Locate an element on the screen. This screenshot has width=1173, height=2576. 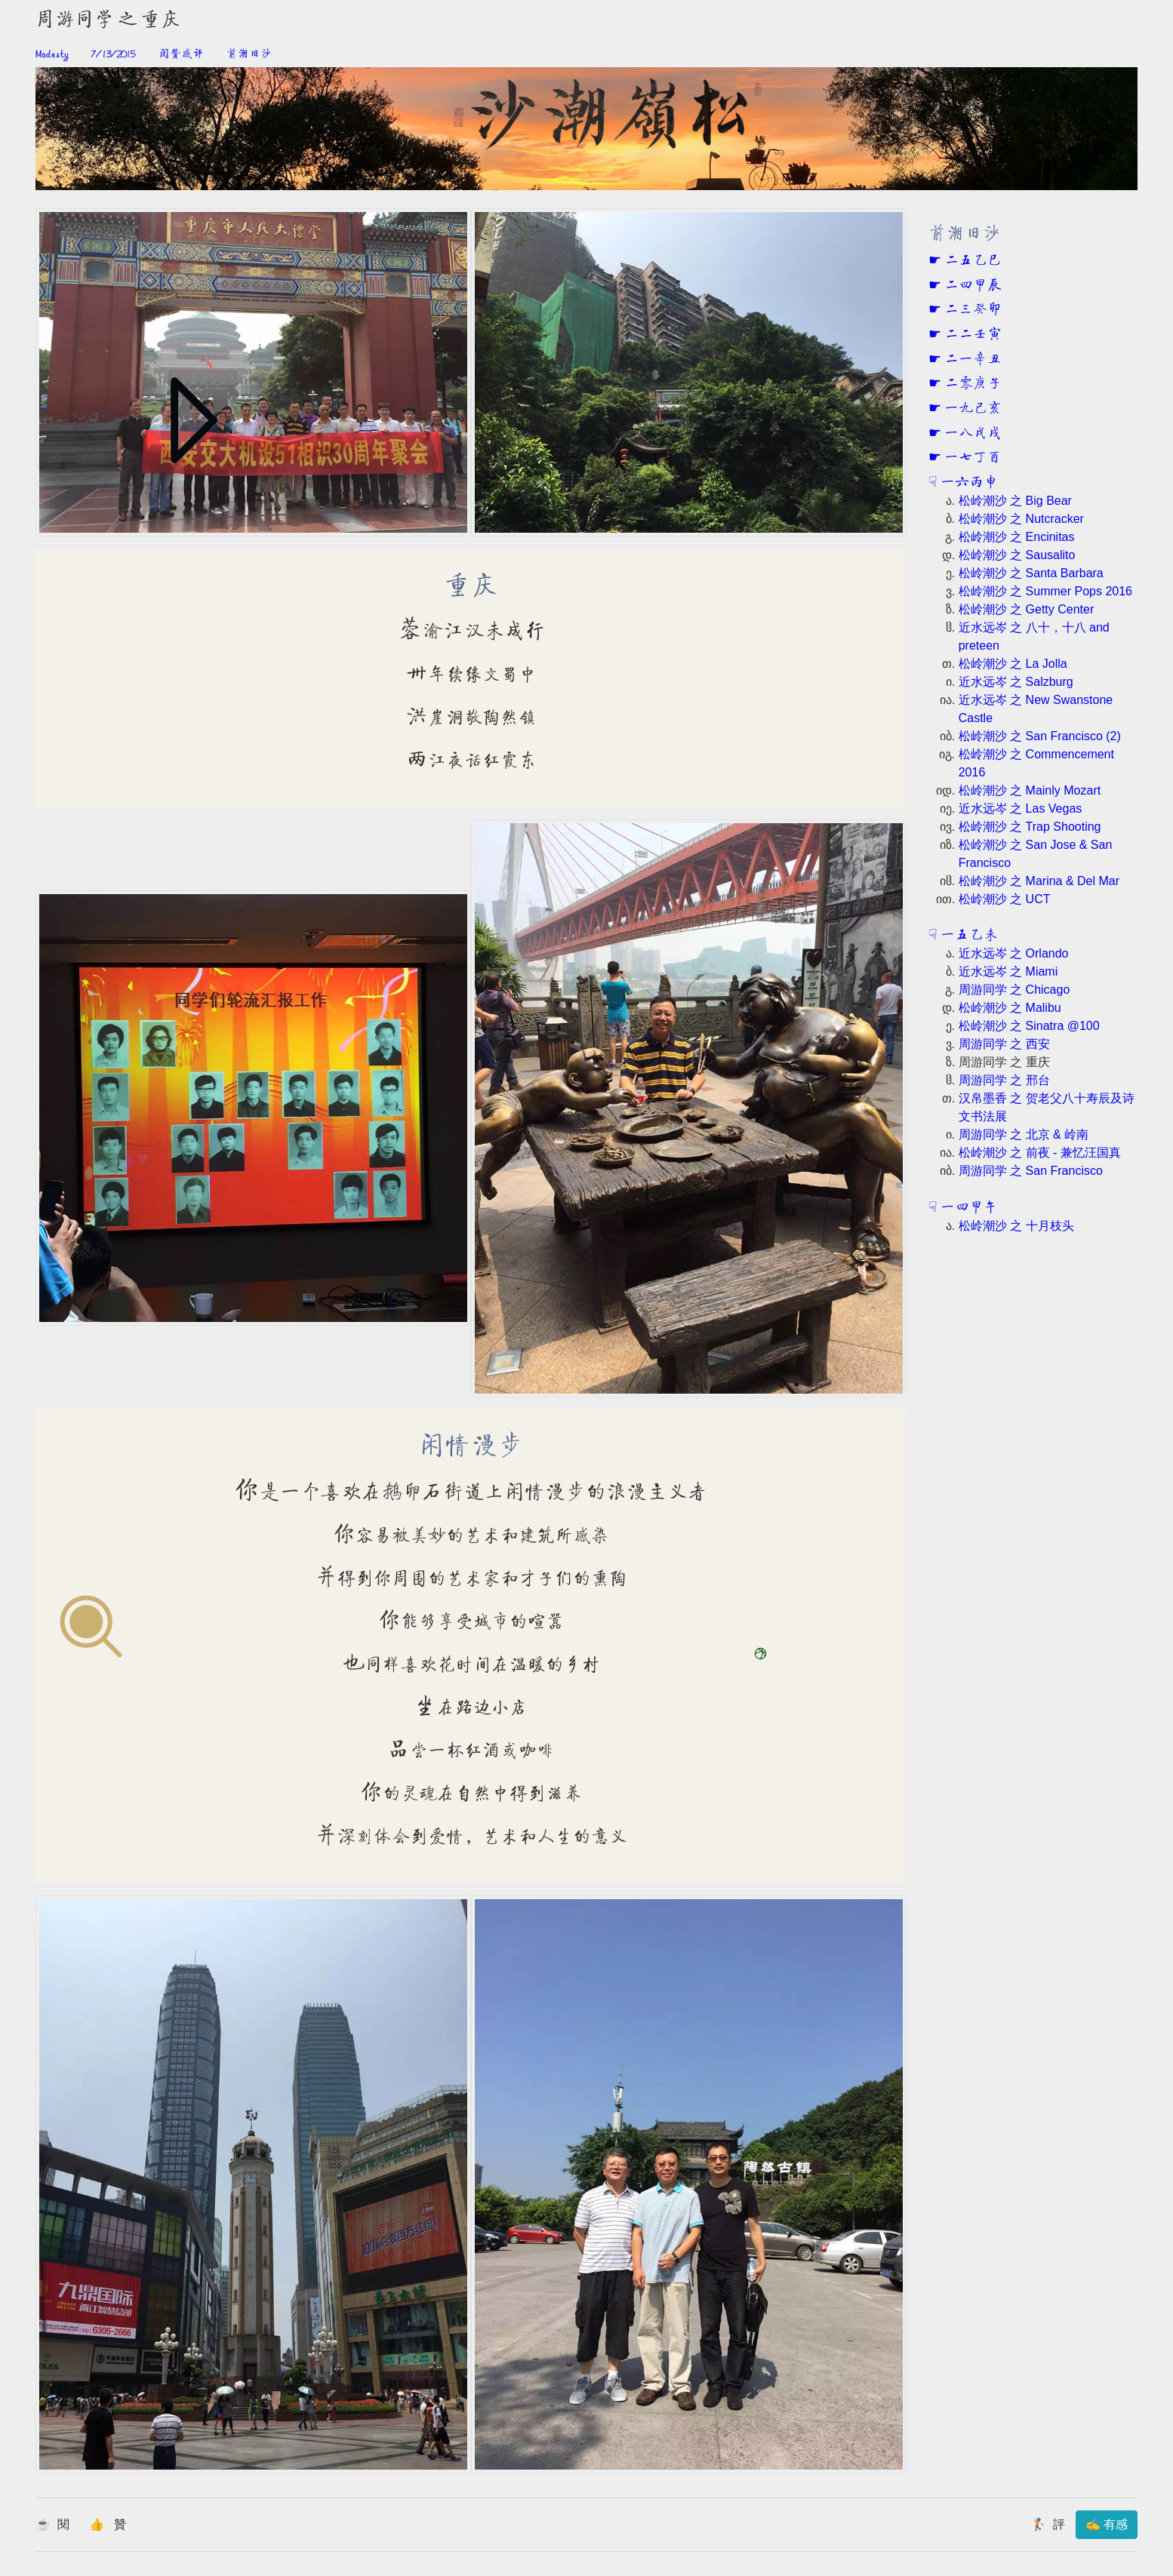
navigate to the next item or screen is located at coordinates (190, 420).